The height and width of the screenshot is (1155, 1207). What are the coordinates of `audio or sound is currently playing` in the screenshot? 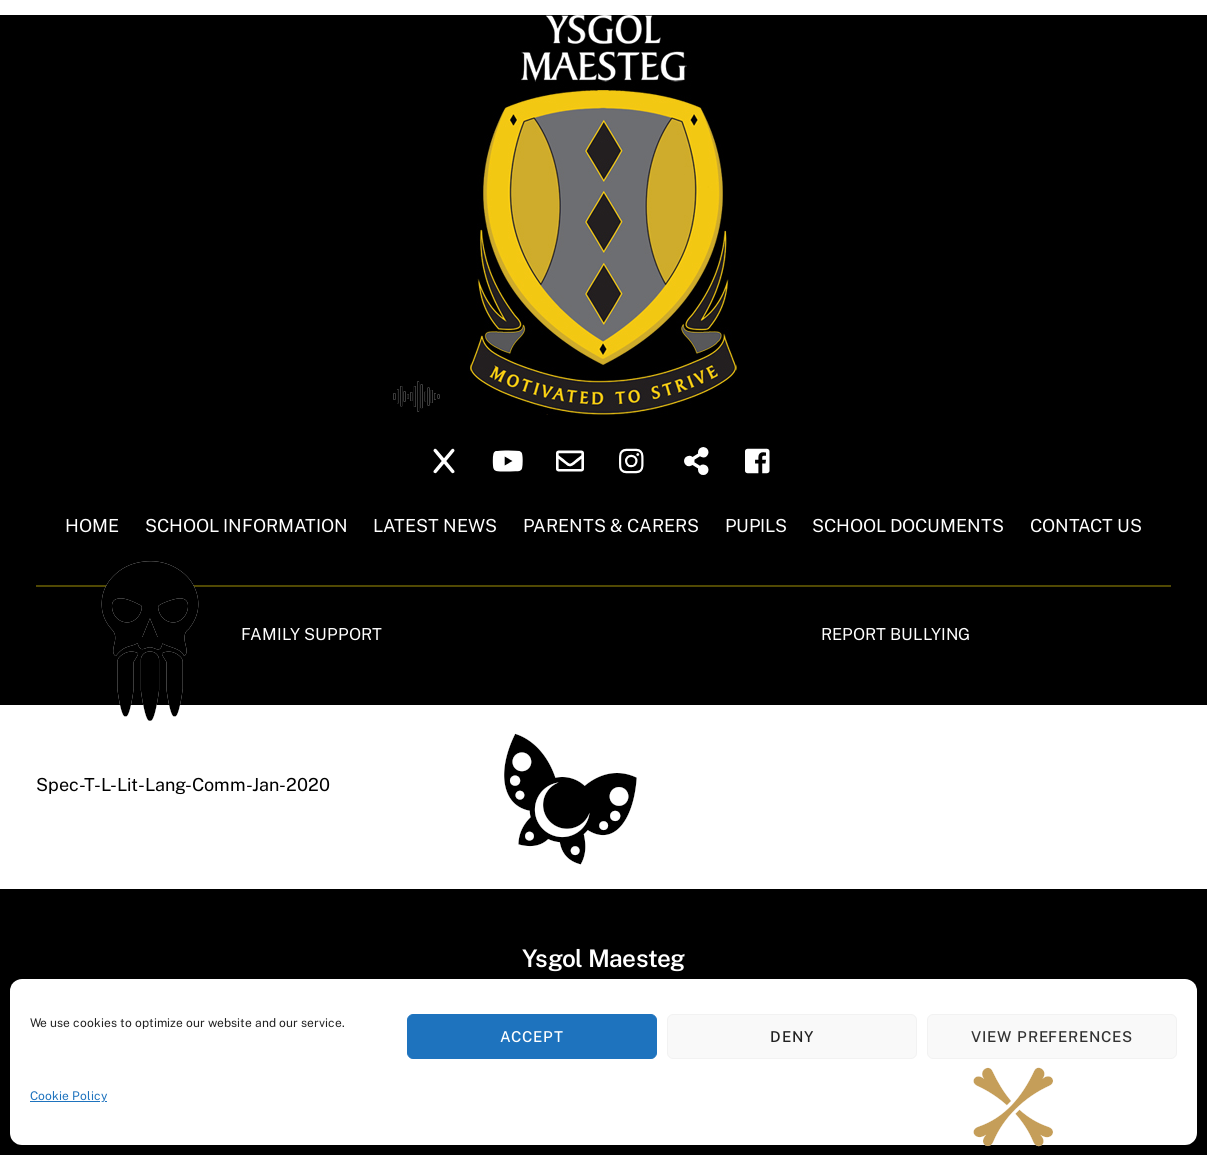 It's located at (416, 396).